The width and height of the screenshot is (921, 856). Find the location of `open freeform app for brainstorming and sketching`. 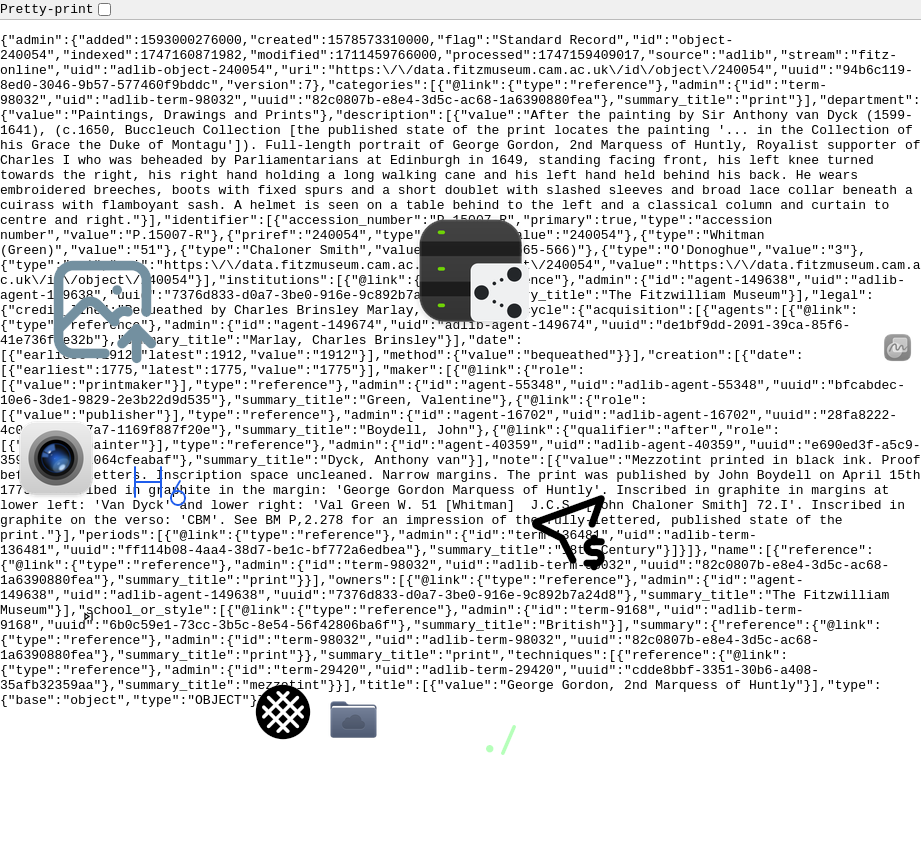

open freeform app for brainstorming and sketching is located at coordinates (897, 347).